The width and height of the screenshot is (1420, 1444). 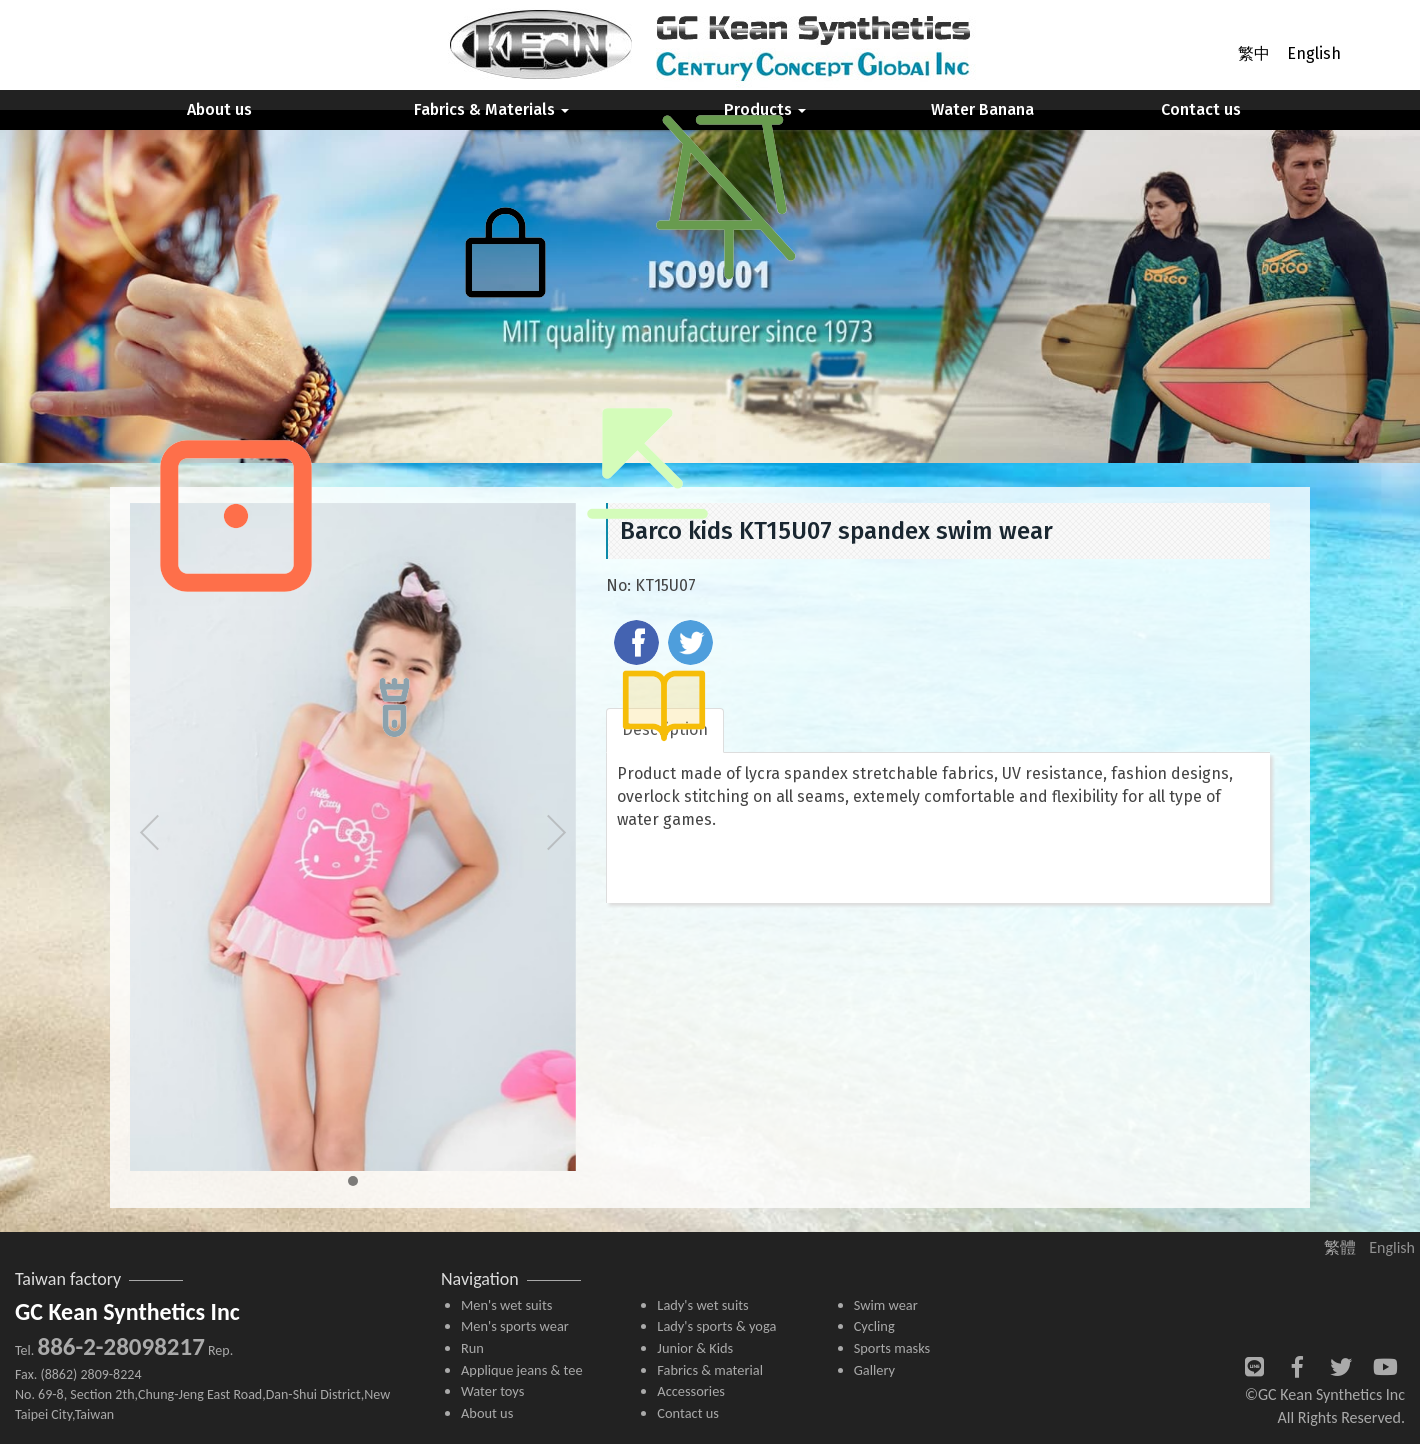 What do you see at coordinates (394, 707) in the screenshot?
I see `electric razor or shaver tool` at bounding box center [394, 707].